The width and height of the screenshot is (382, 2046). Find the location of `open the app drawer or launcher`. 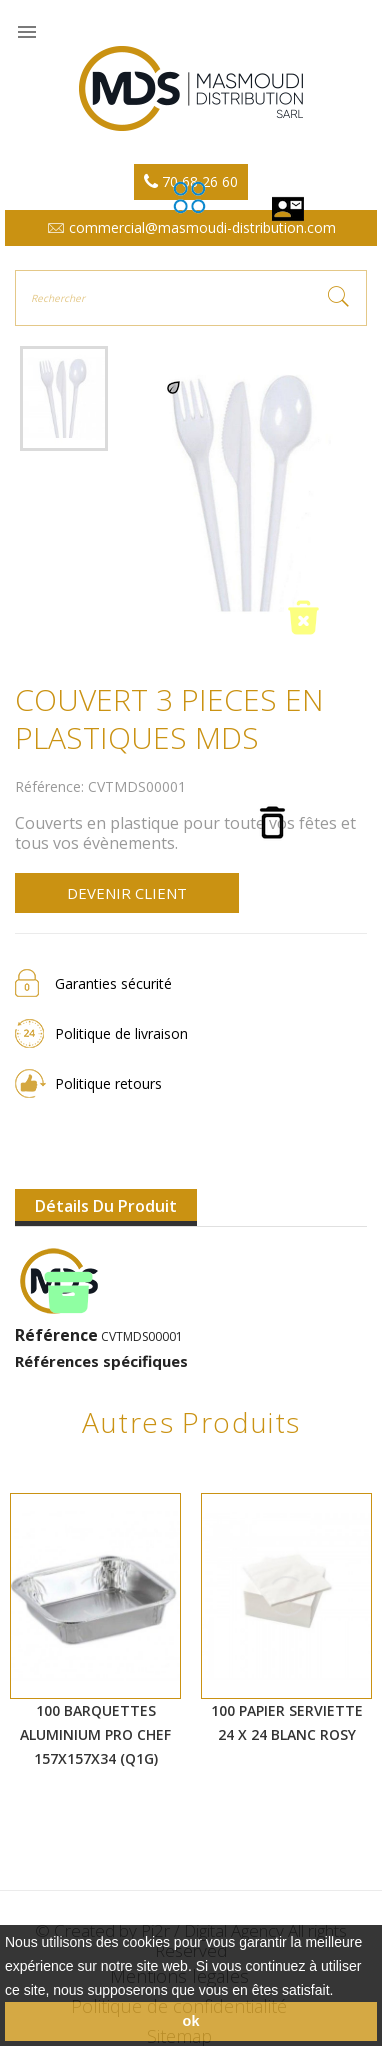

open the app drawer or launcher is located at coordinates (189, 197).